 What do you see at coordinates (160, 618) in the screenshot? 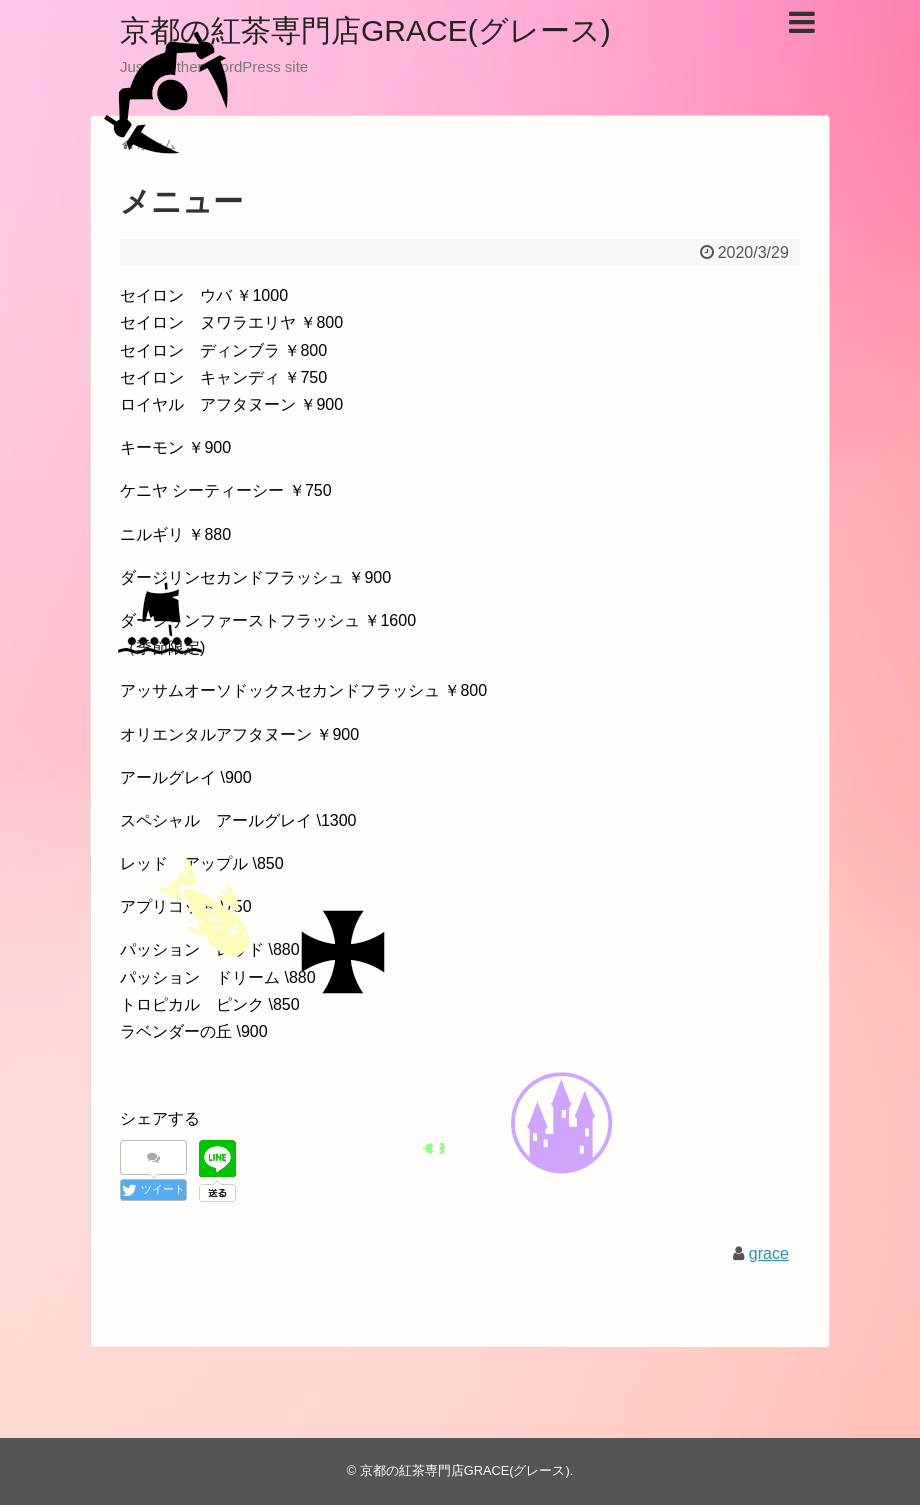
I see `water transportation or rafting activity` at bounding box center [160, 618].